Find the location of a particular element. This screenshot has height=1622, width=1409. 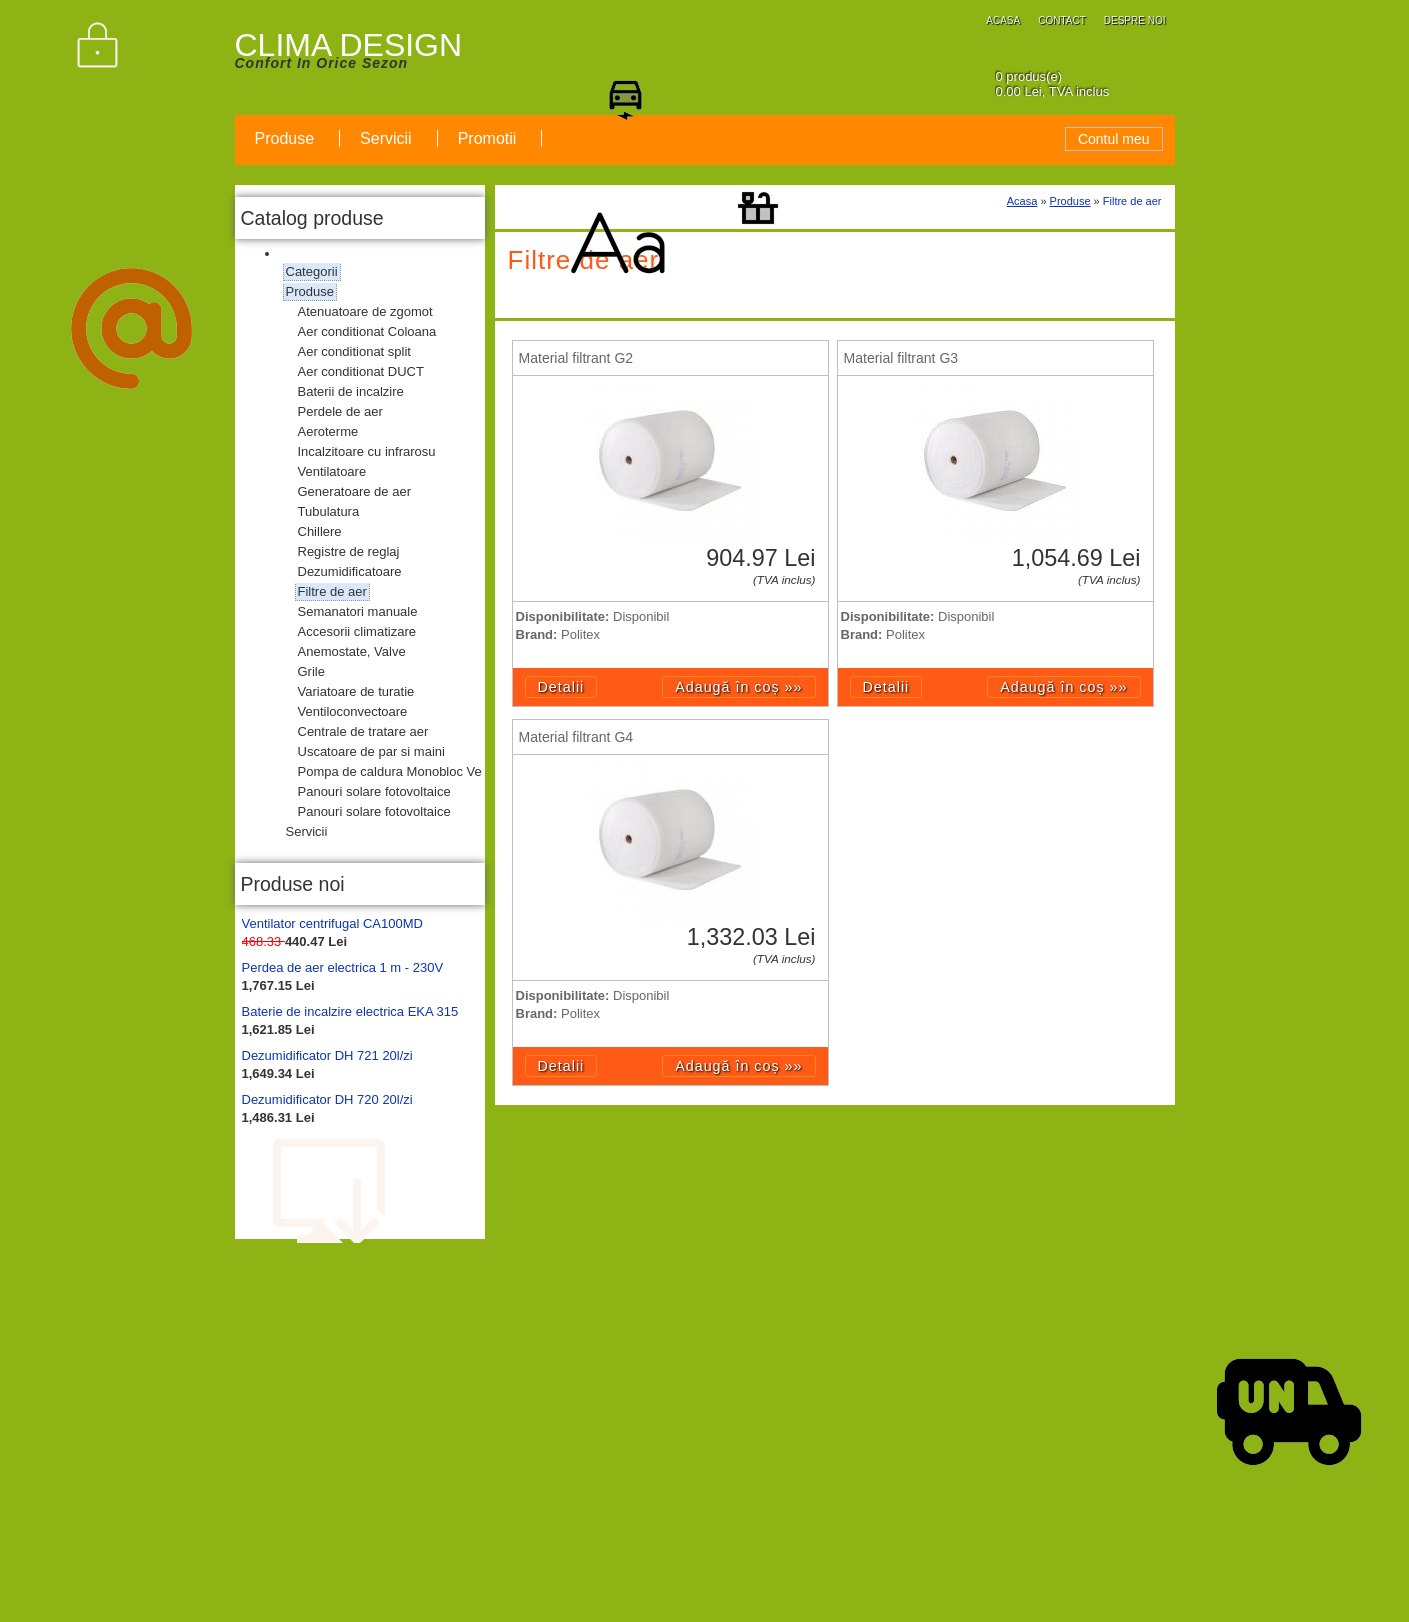

indicates united nations humanitarian aid delivery is located at coordinates (1293, 1412).